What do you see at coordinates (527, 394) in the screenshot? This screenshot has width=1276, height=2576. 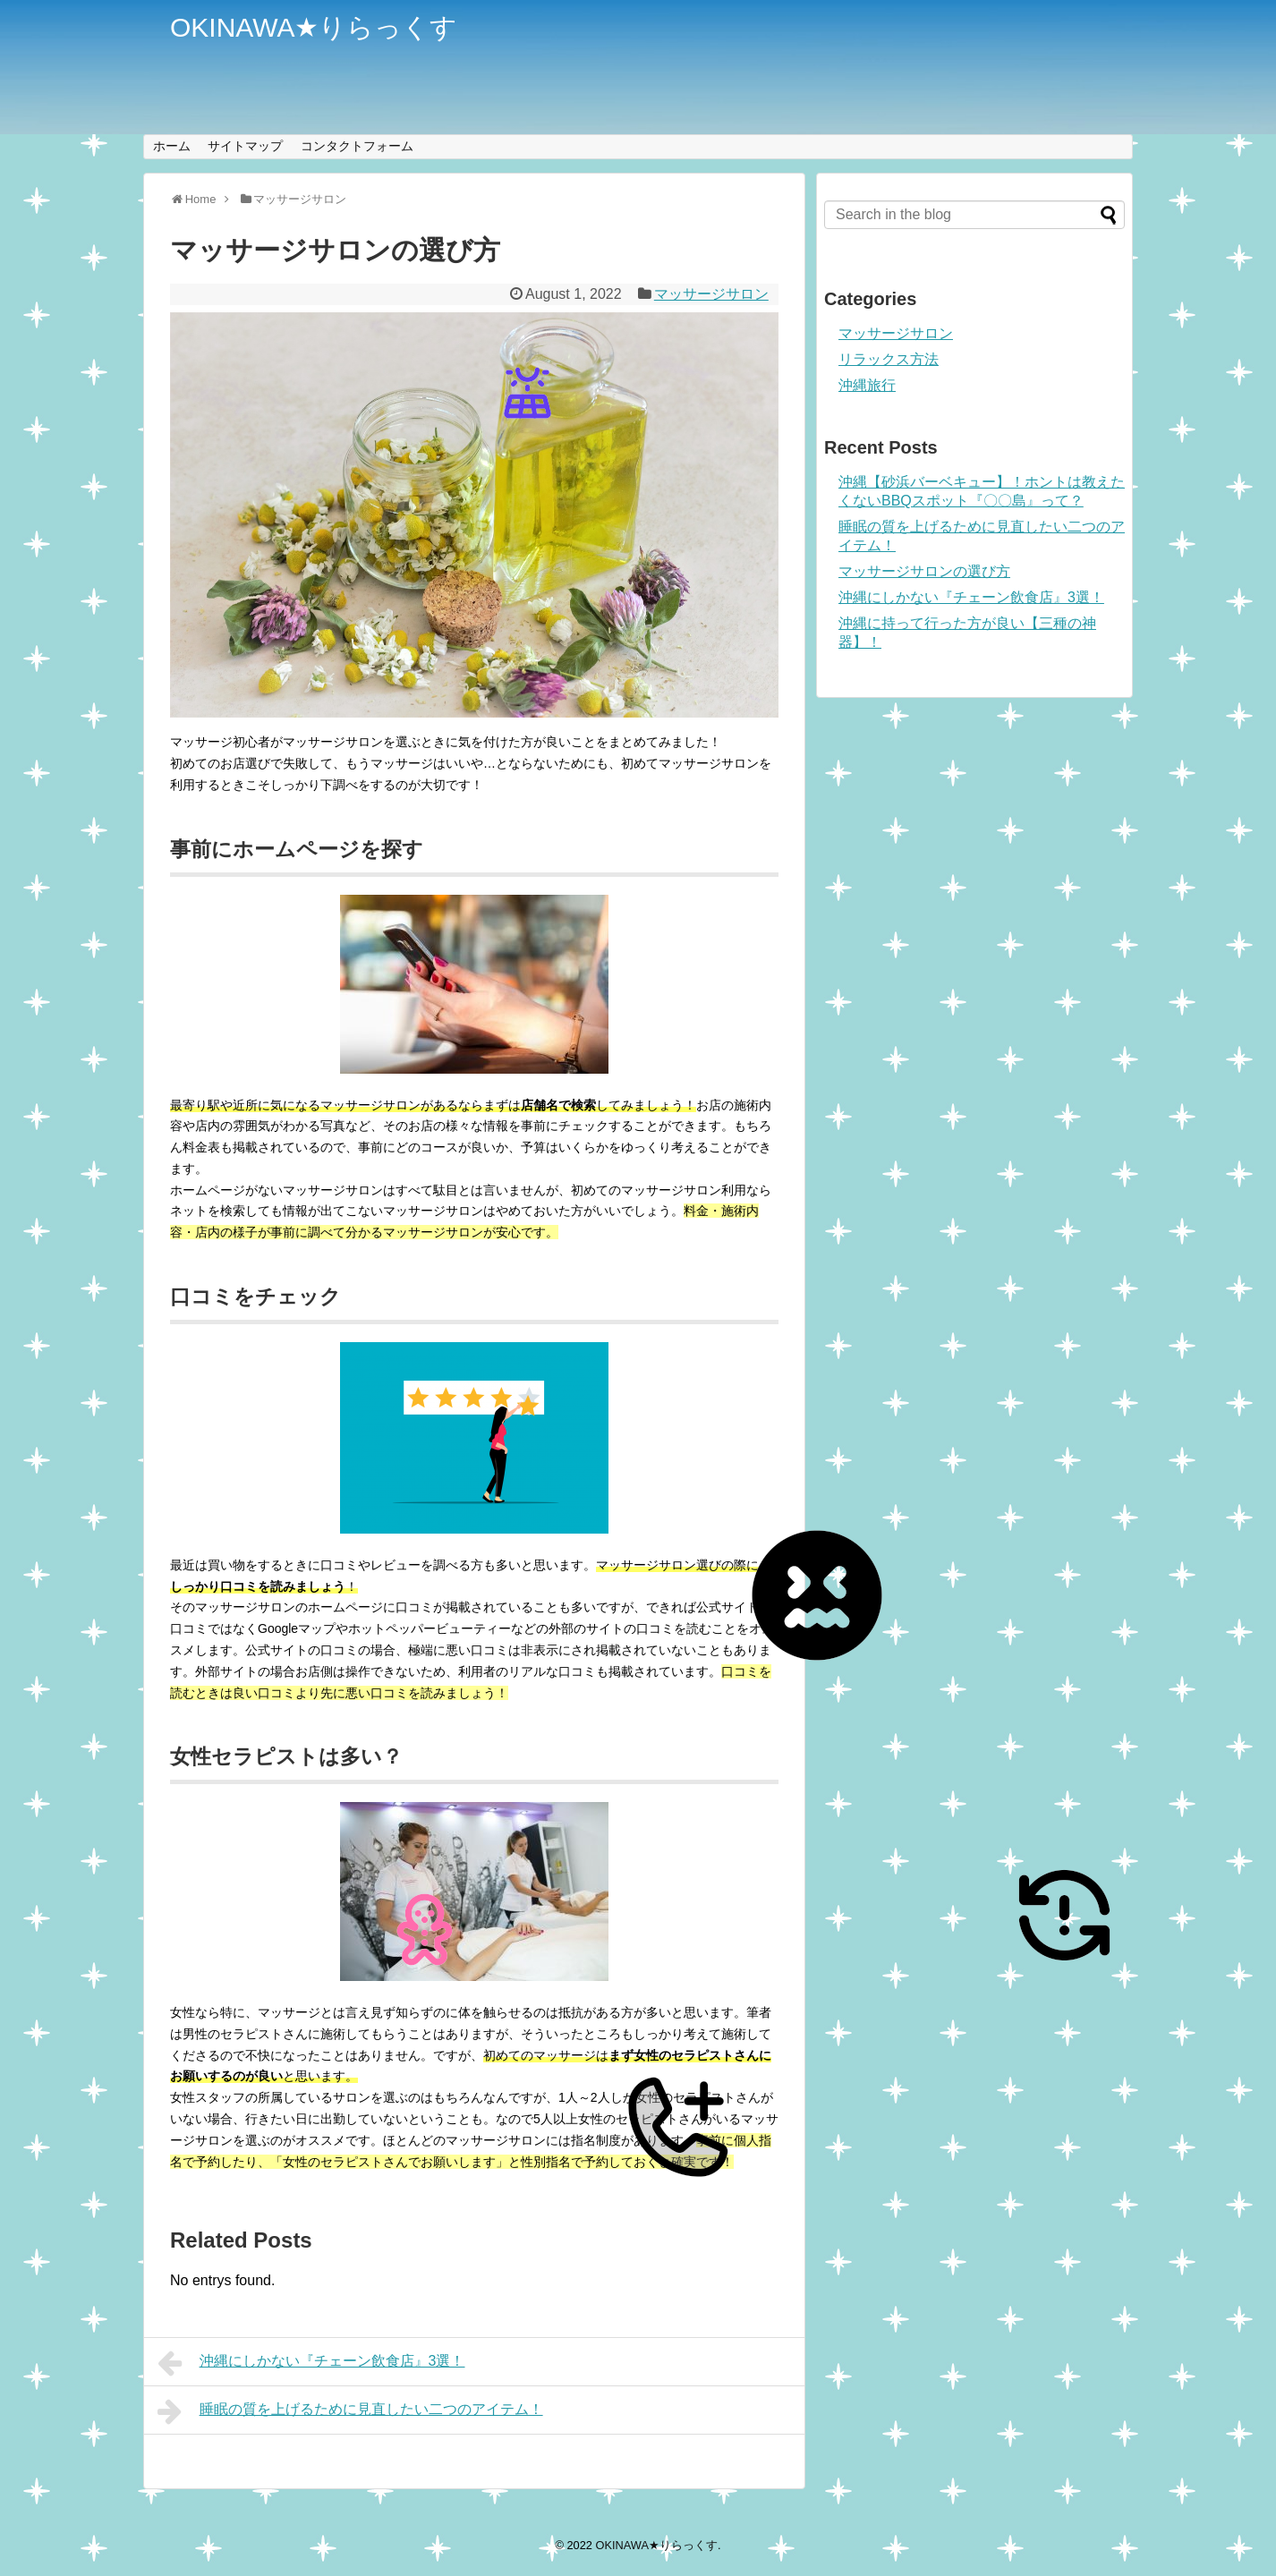 I see `access solar energy settings` at bounding box center [527, 394].